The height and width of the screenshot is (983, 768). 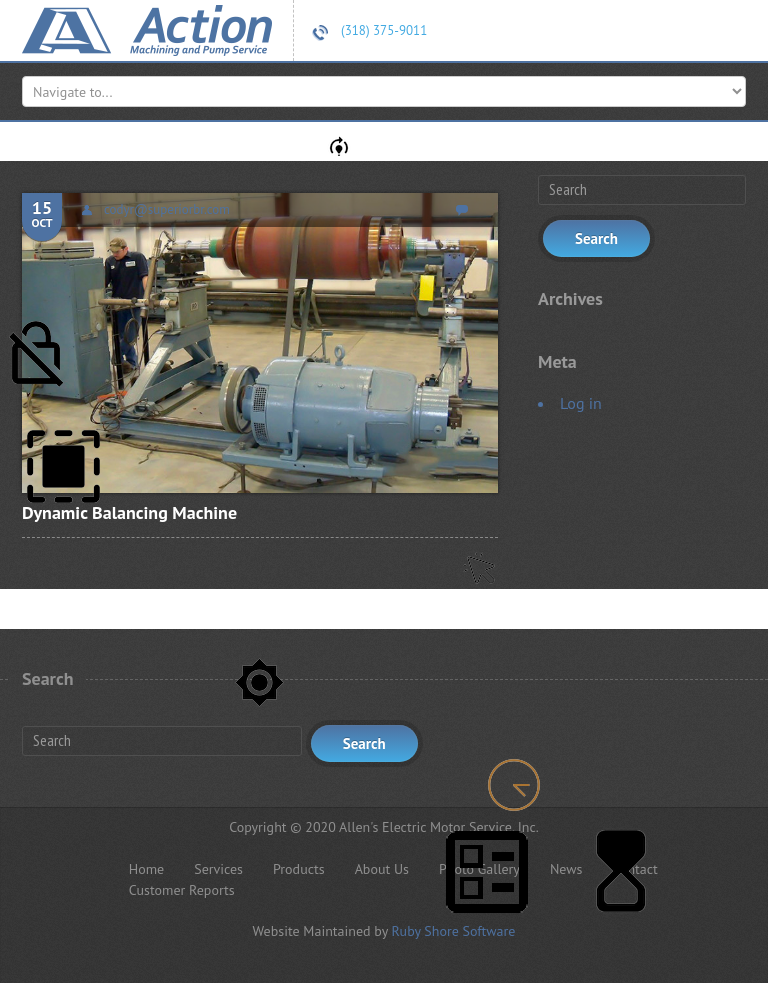 What do you see at coordinates (621, 871) in the screenshot?
I see `indicates loading or processing in progress` at bounding box center [621, 871].